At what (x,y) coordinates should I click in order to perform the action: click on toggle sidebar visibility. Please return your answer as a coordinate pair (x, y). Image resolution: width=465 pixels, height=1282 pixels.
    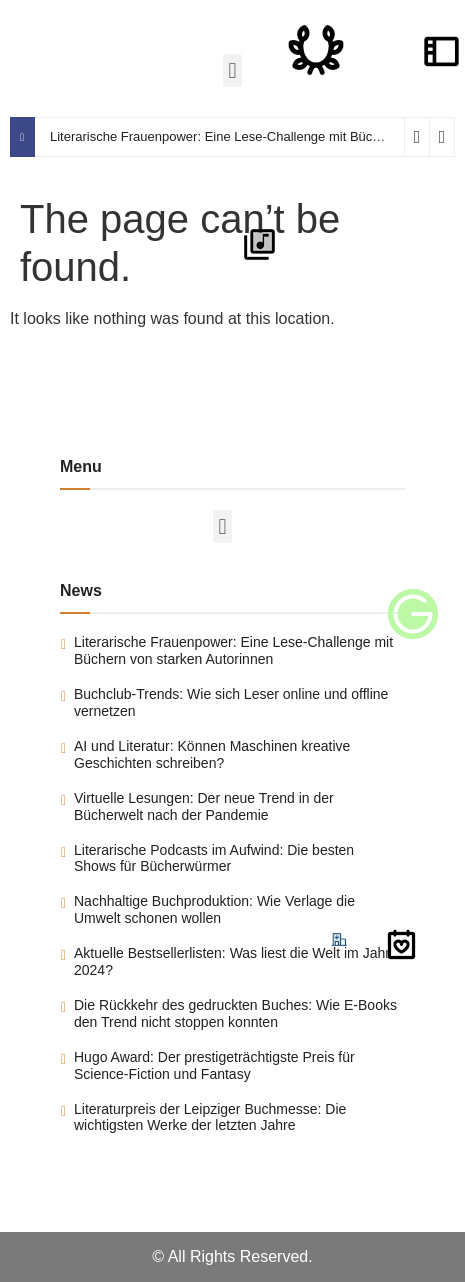
    Looking at the image, I should click on (441, 51).